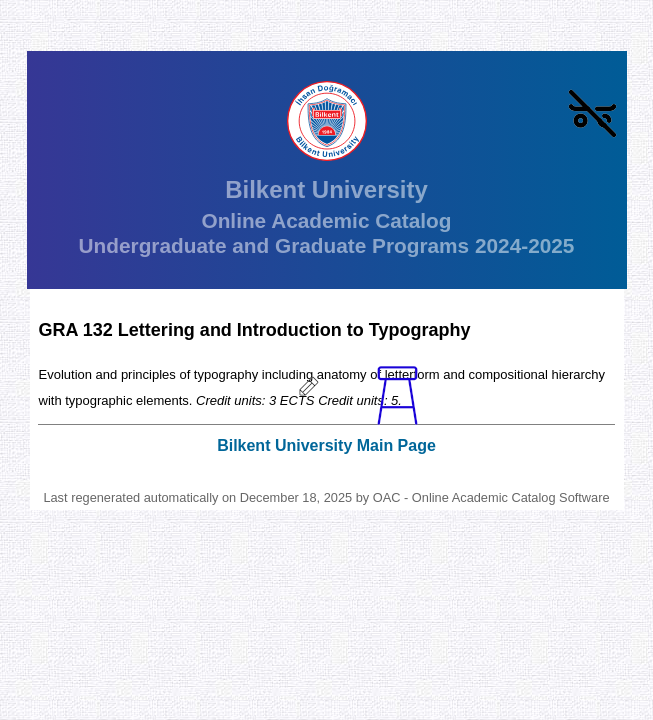 The image size is (653, 720). I want to click on skateboarding not allowed in this area, so click(592, 113).